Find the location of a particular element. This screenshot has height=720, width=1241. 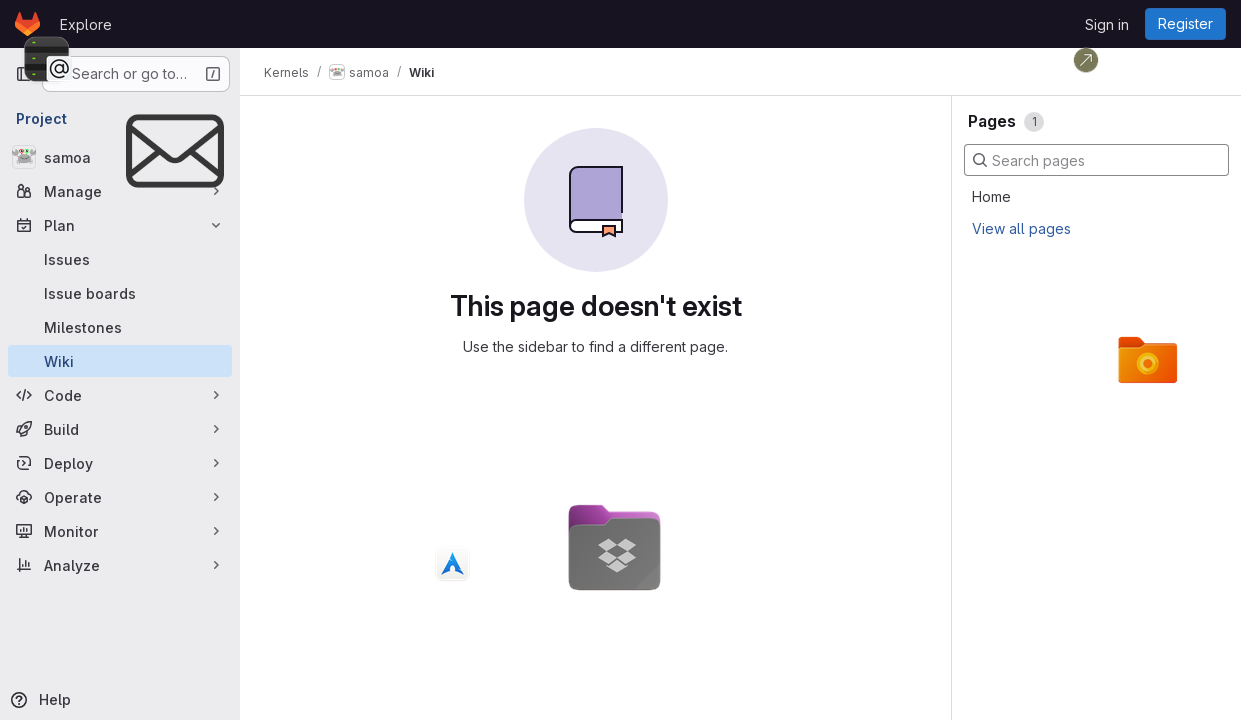

open arch linux application is located at coordinates (452, 563).